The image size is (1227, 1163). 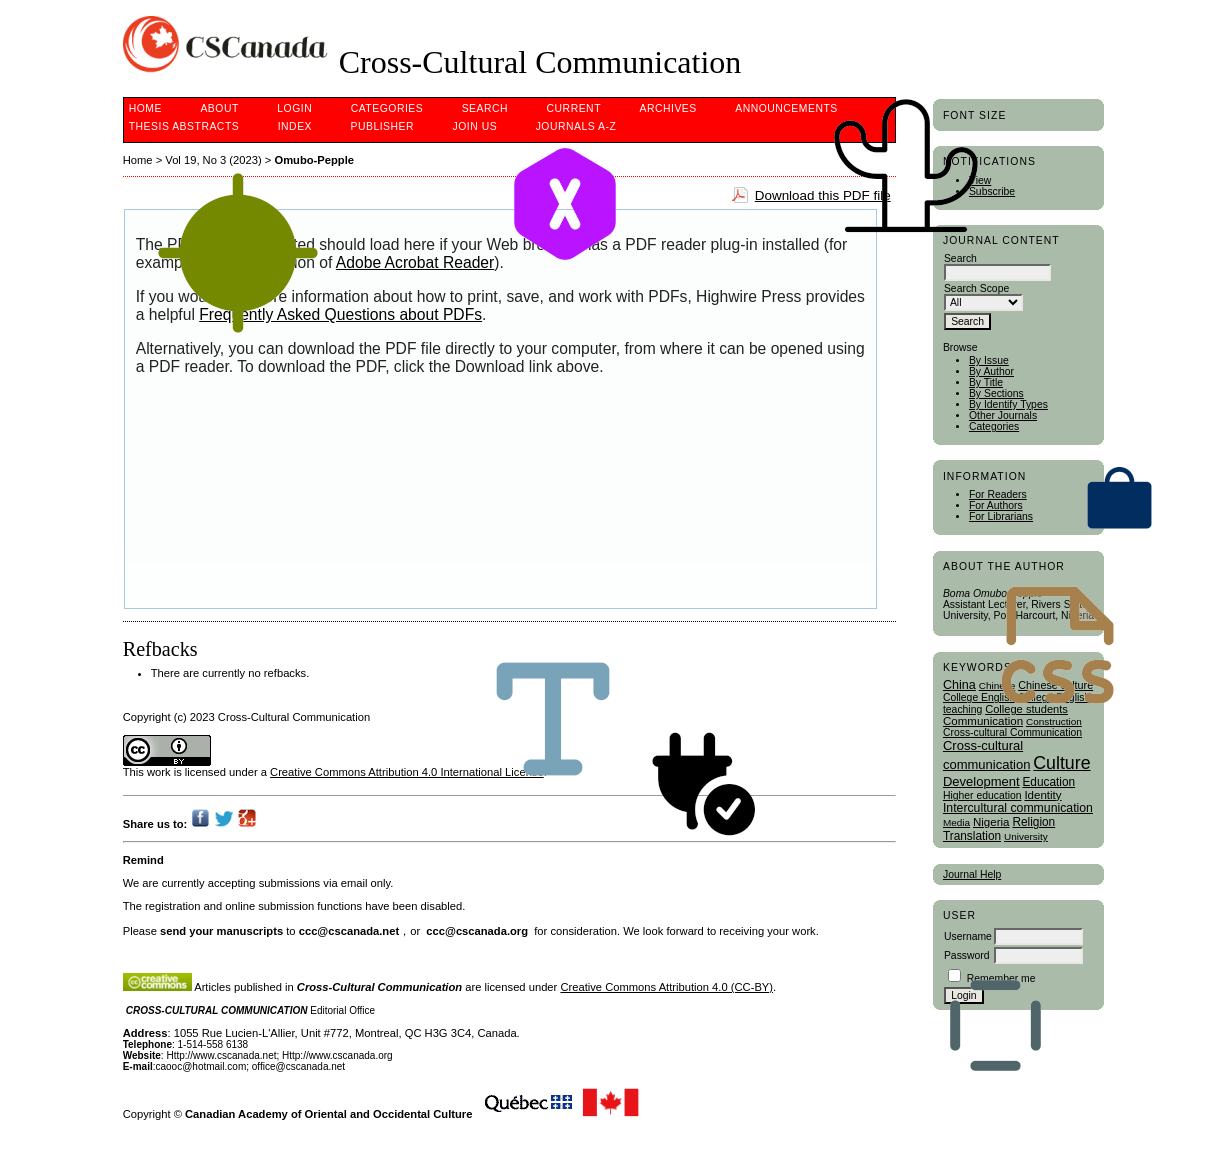 What do you see at coordinates (906, 171) in the screenshot?
I see `indicates desert or arid climate theme` at bounding box center [906, 171].